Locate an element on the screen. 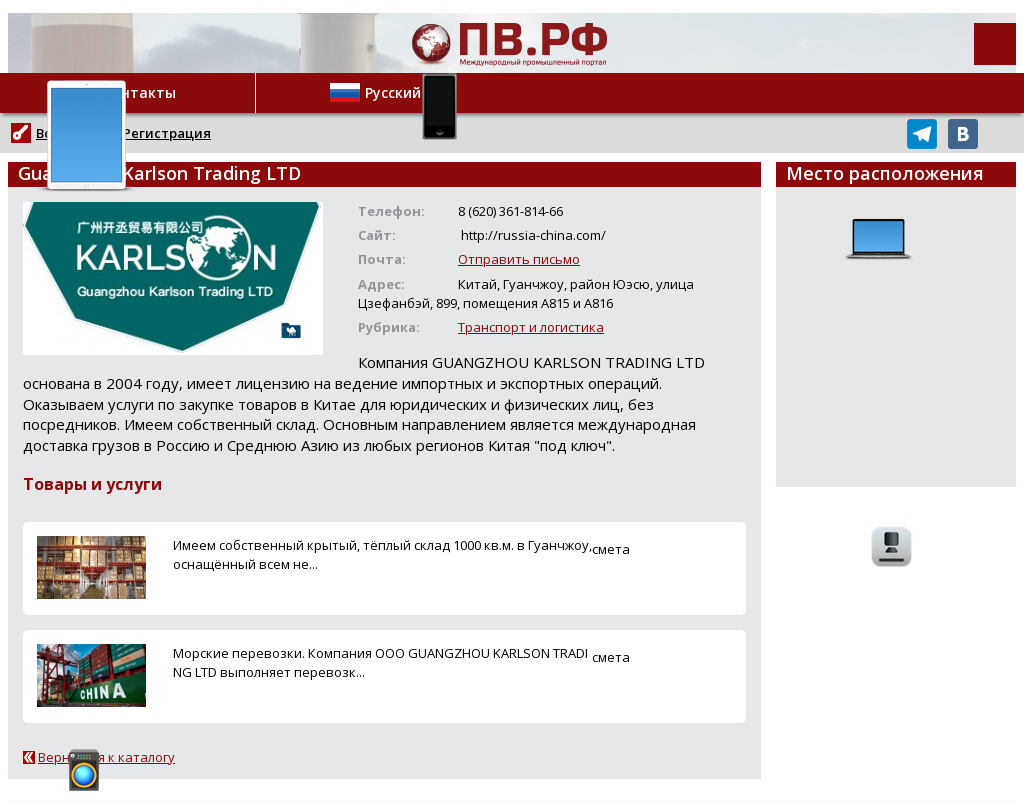 The width and height of the screenshot is (1024, 804). iPad Pro with cellular connectivity is located at coordinates (86, 135).